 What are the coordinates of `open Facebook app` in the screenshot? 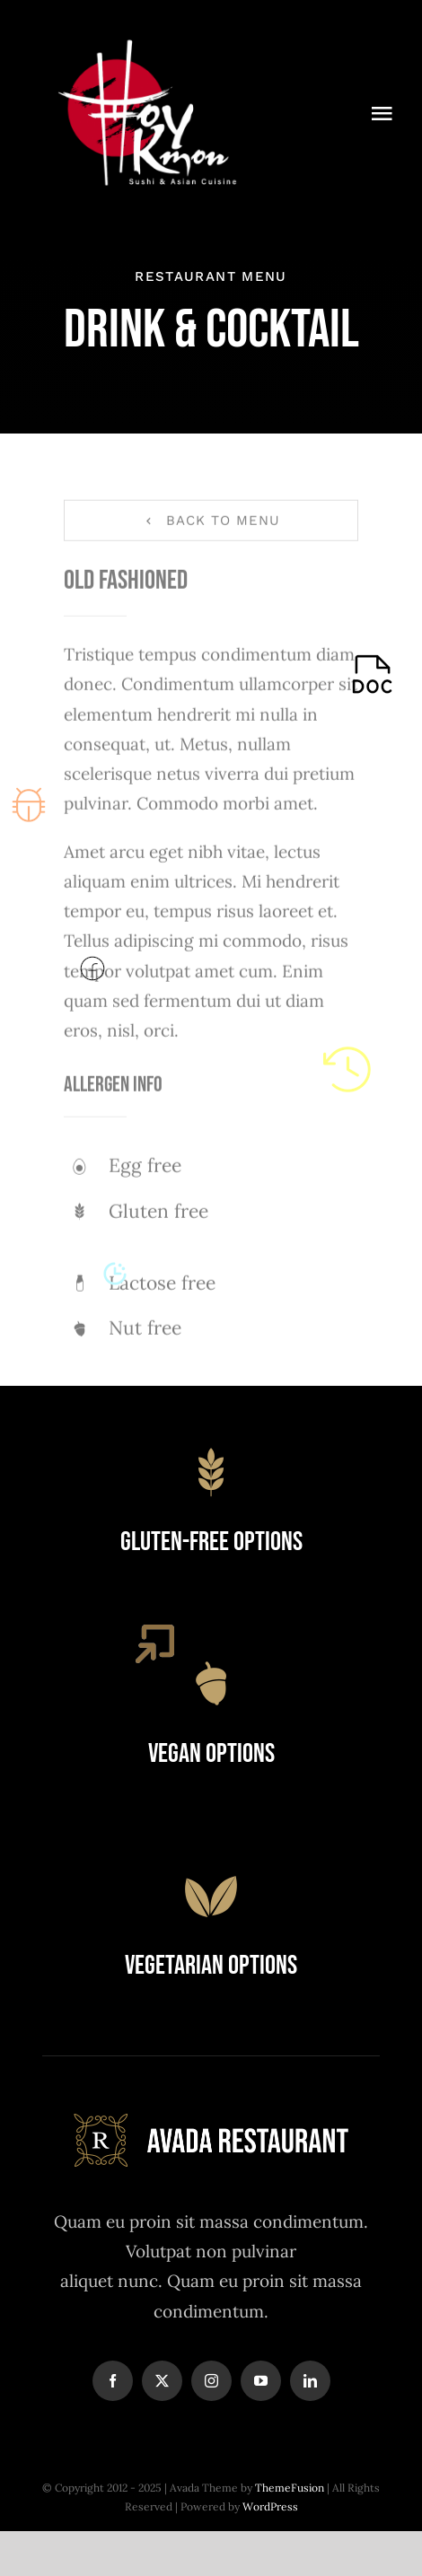 It's located at (92, 968).